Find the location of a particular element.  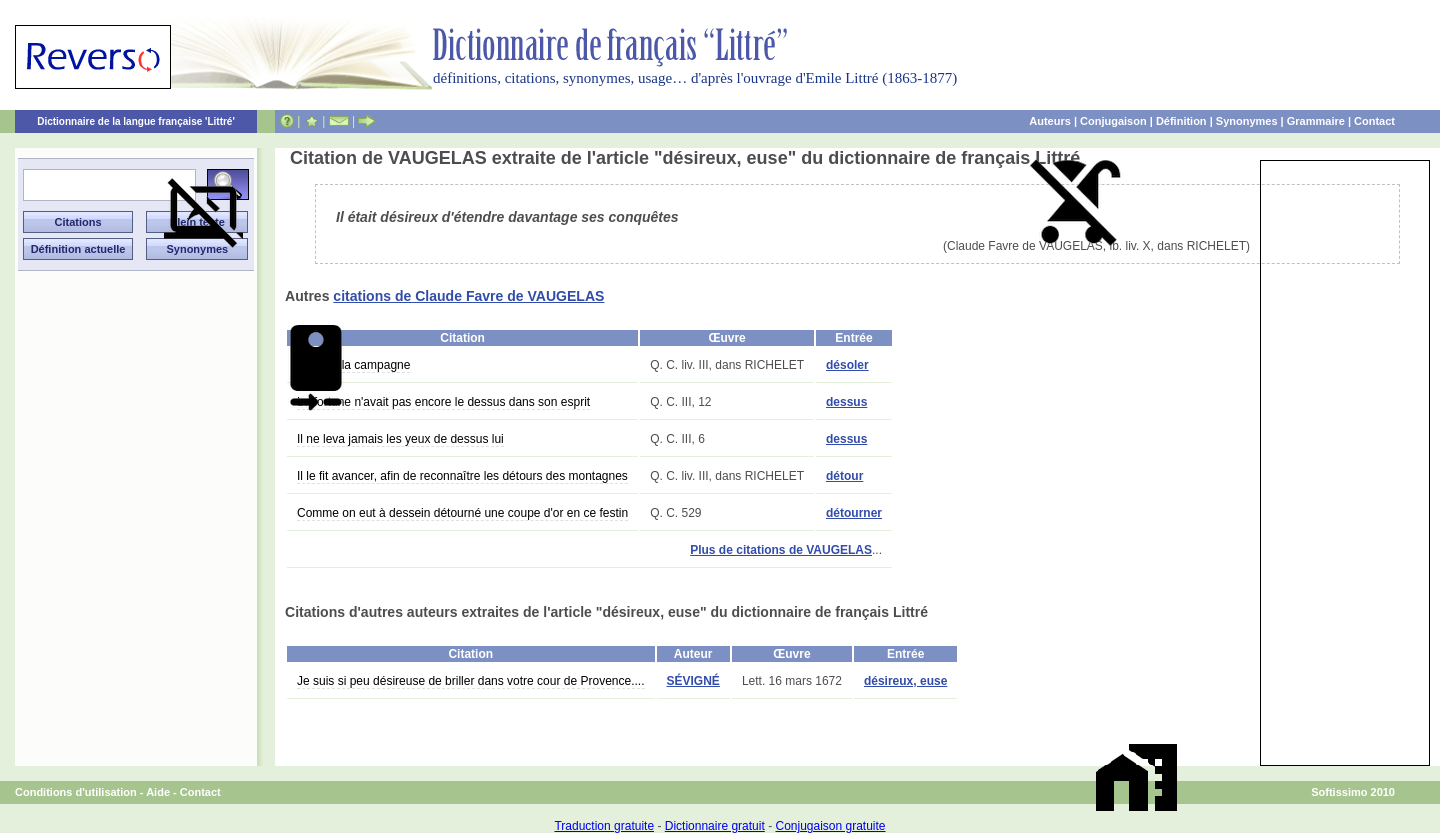

switch between home and office mode is located at coordinates (1136, 777).